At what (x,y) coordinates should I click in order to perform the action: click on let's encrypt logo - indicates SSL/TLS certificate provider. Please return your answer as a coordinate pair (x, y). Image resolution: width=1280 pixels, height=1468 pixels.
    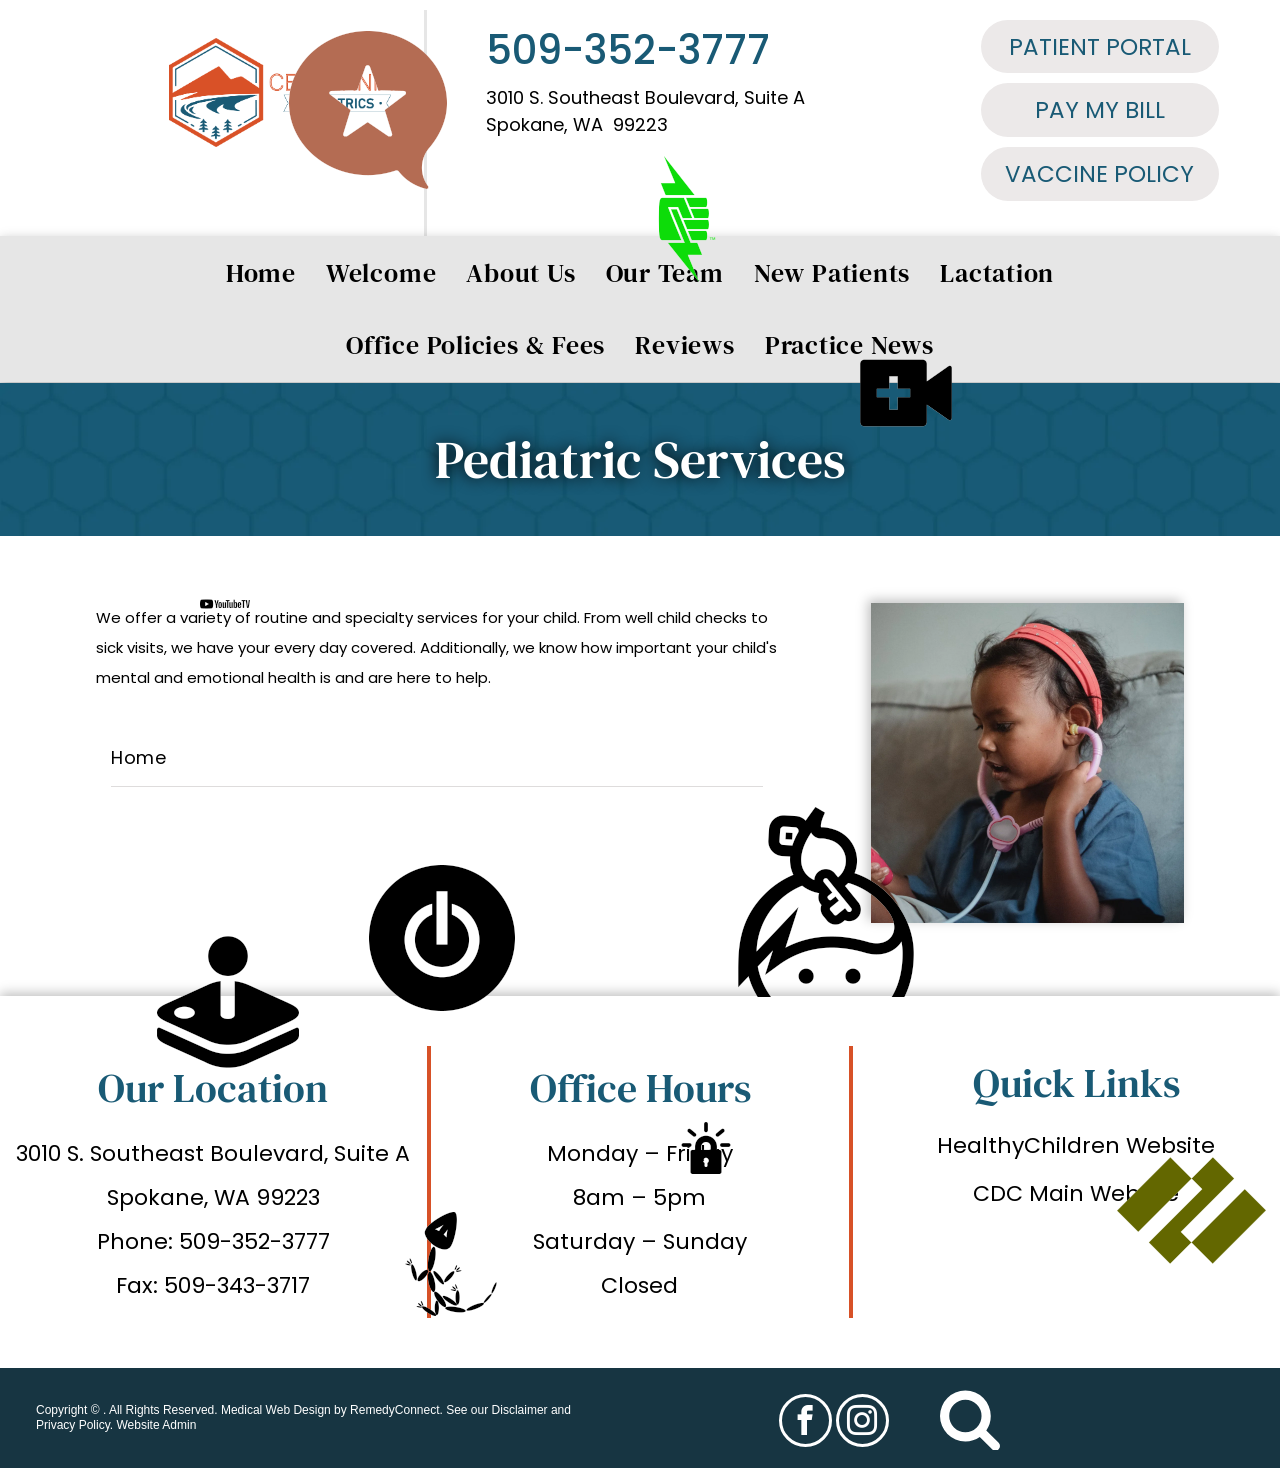
    Looking at the image, I should click on (706, 1148).